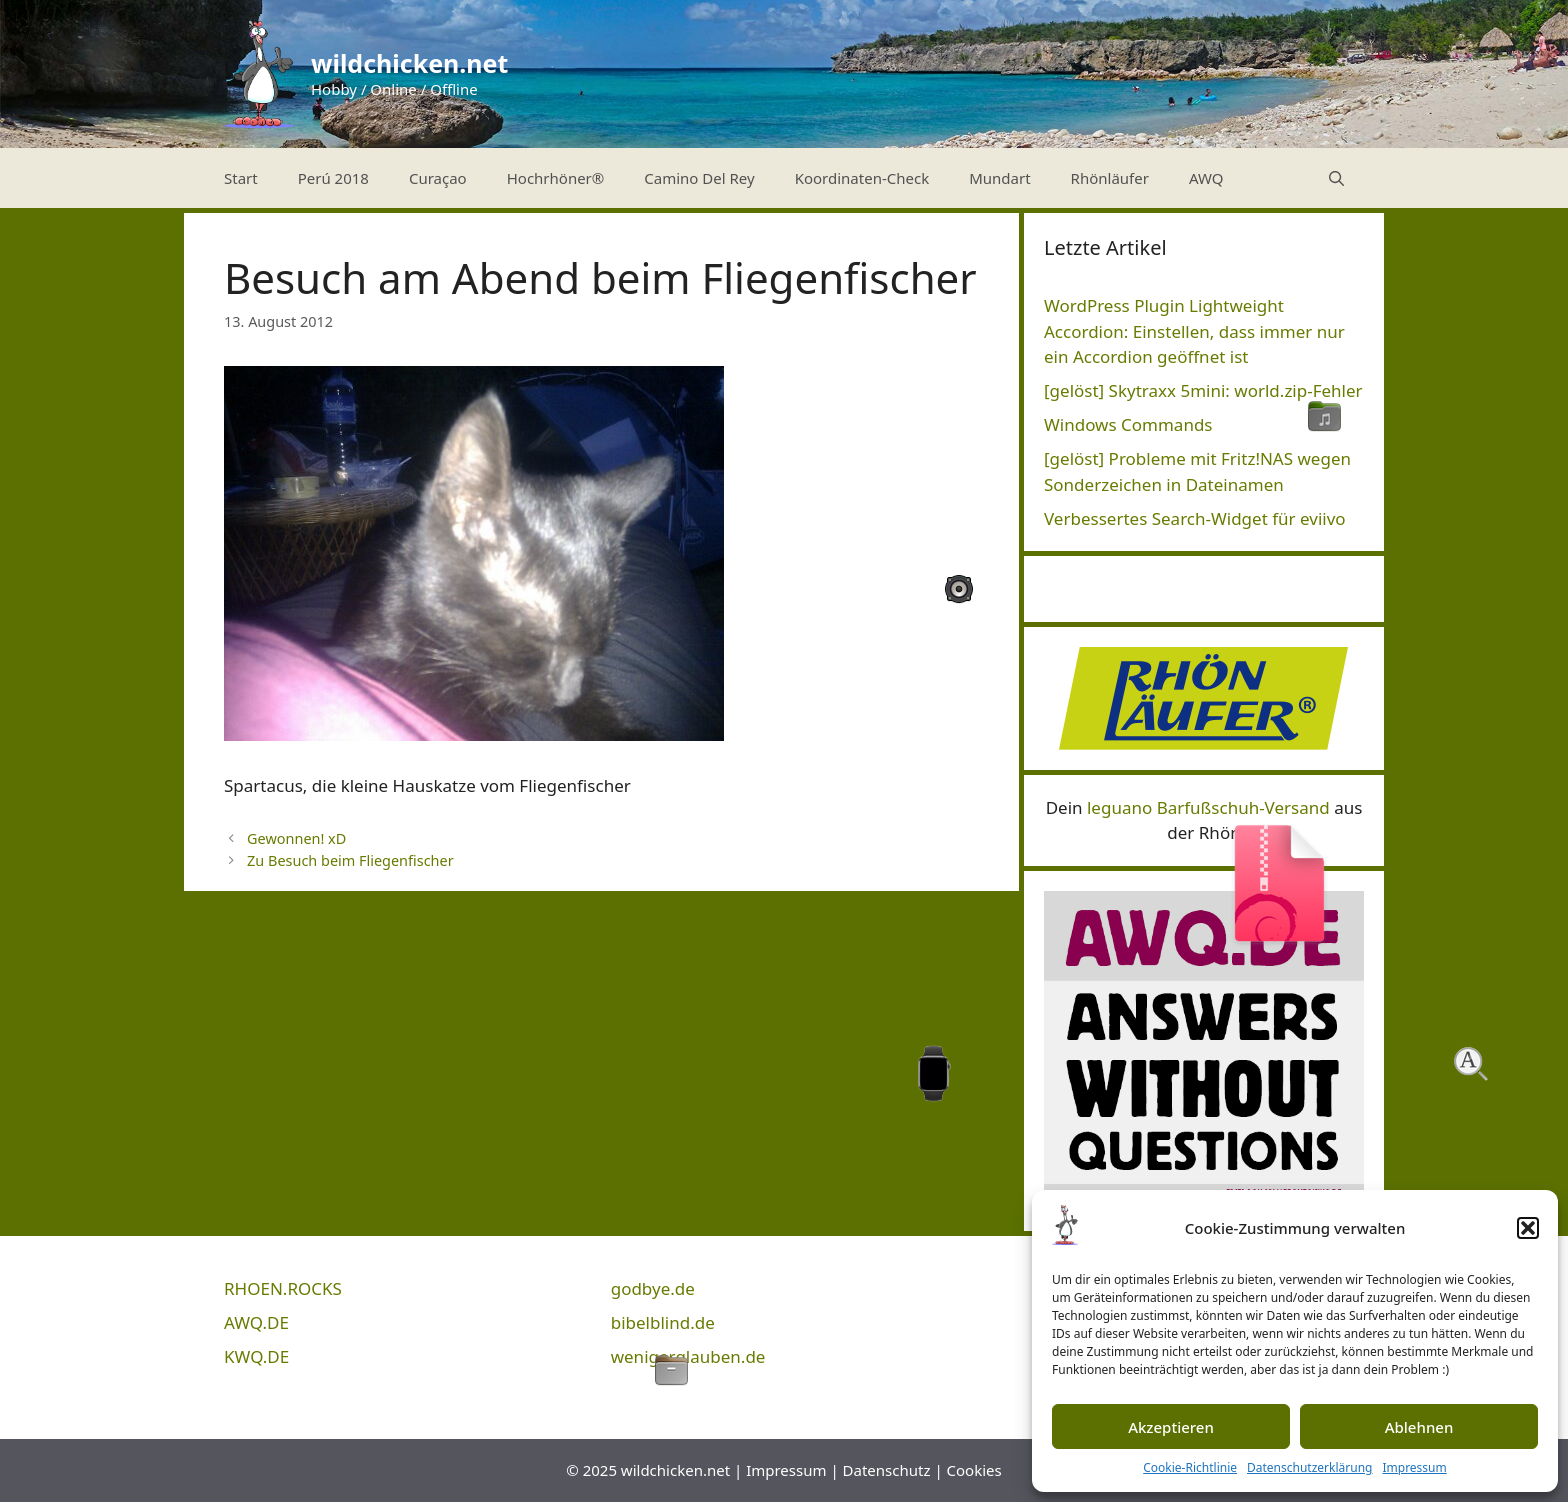 The image size is (1568, 1502). I want to click on search within emails or messages, so click(1470, 1063).